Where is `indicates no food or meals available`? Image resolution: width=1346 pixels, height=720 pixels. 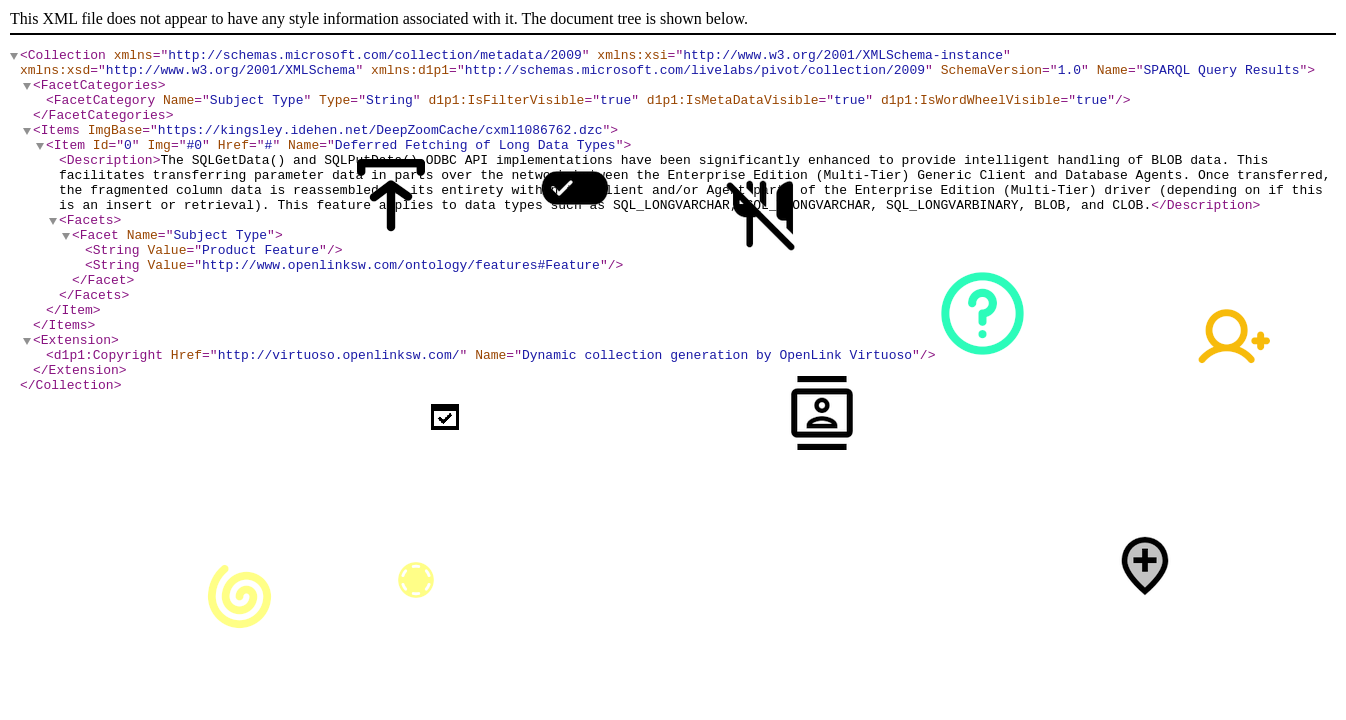 indicates no food or meals available is located at coordinates (763, 214).